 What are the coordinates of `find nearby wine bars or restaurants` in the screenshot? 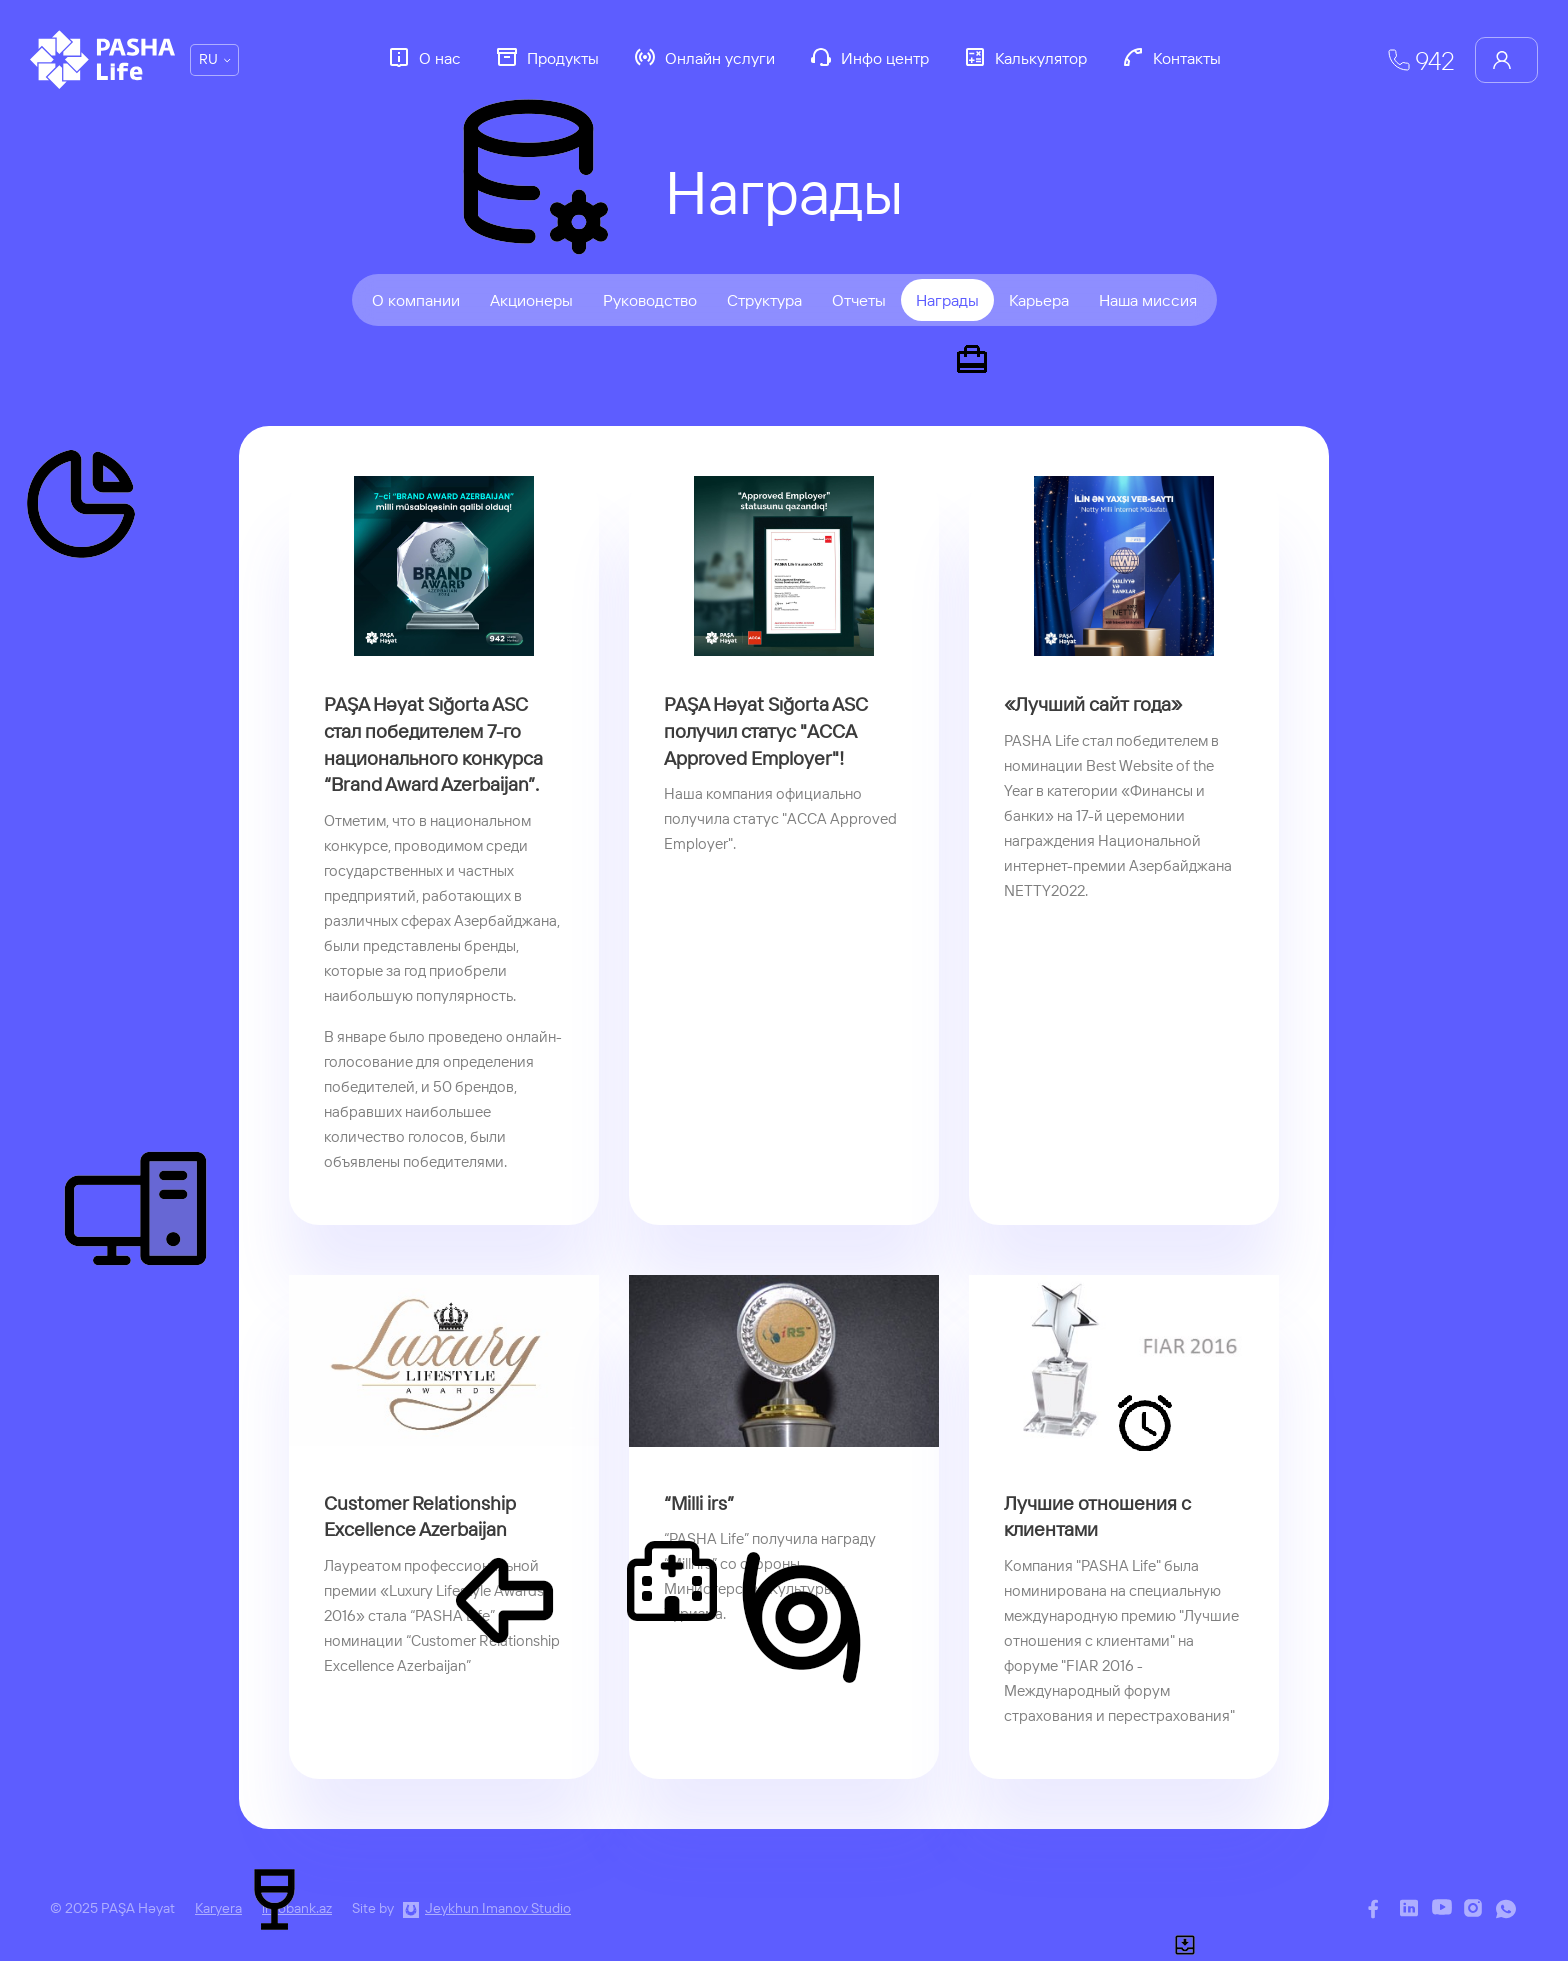 It's located at (274, 1899).